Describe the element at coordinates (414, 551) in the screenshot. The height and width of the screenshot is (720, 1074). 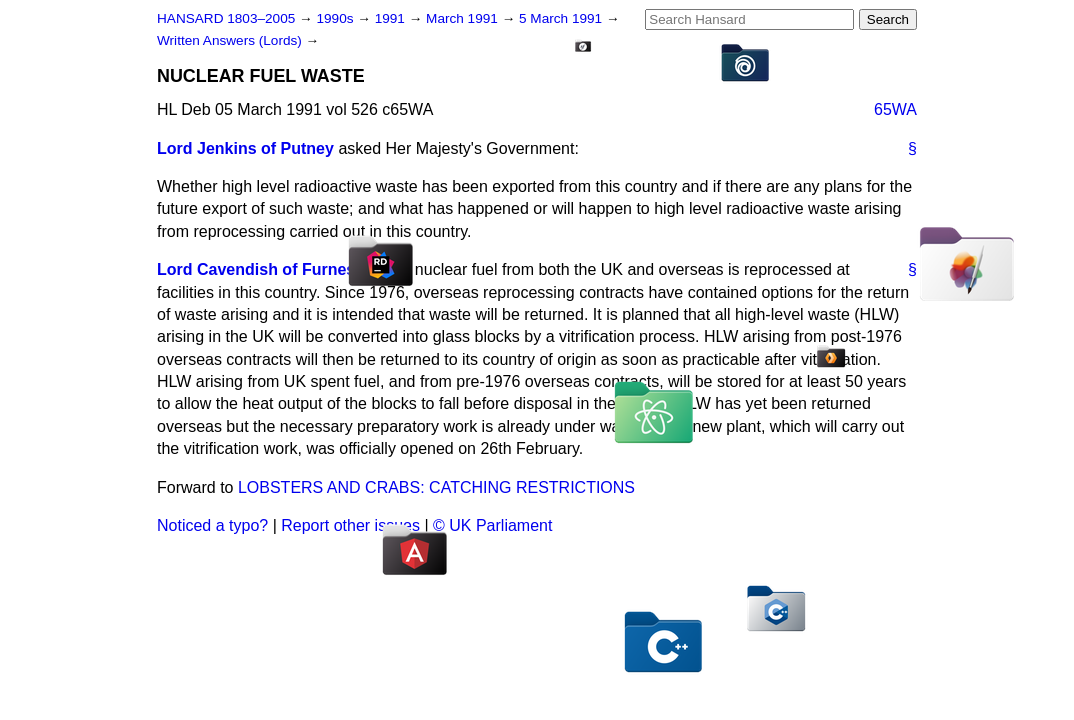
I see `folder containing Angular project files` at that location.